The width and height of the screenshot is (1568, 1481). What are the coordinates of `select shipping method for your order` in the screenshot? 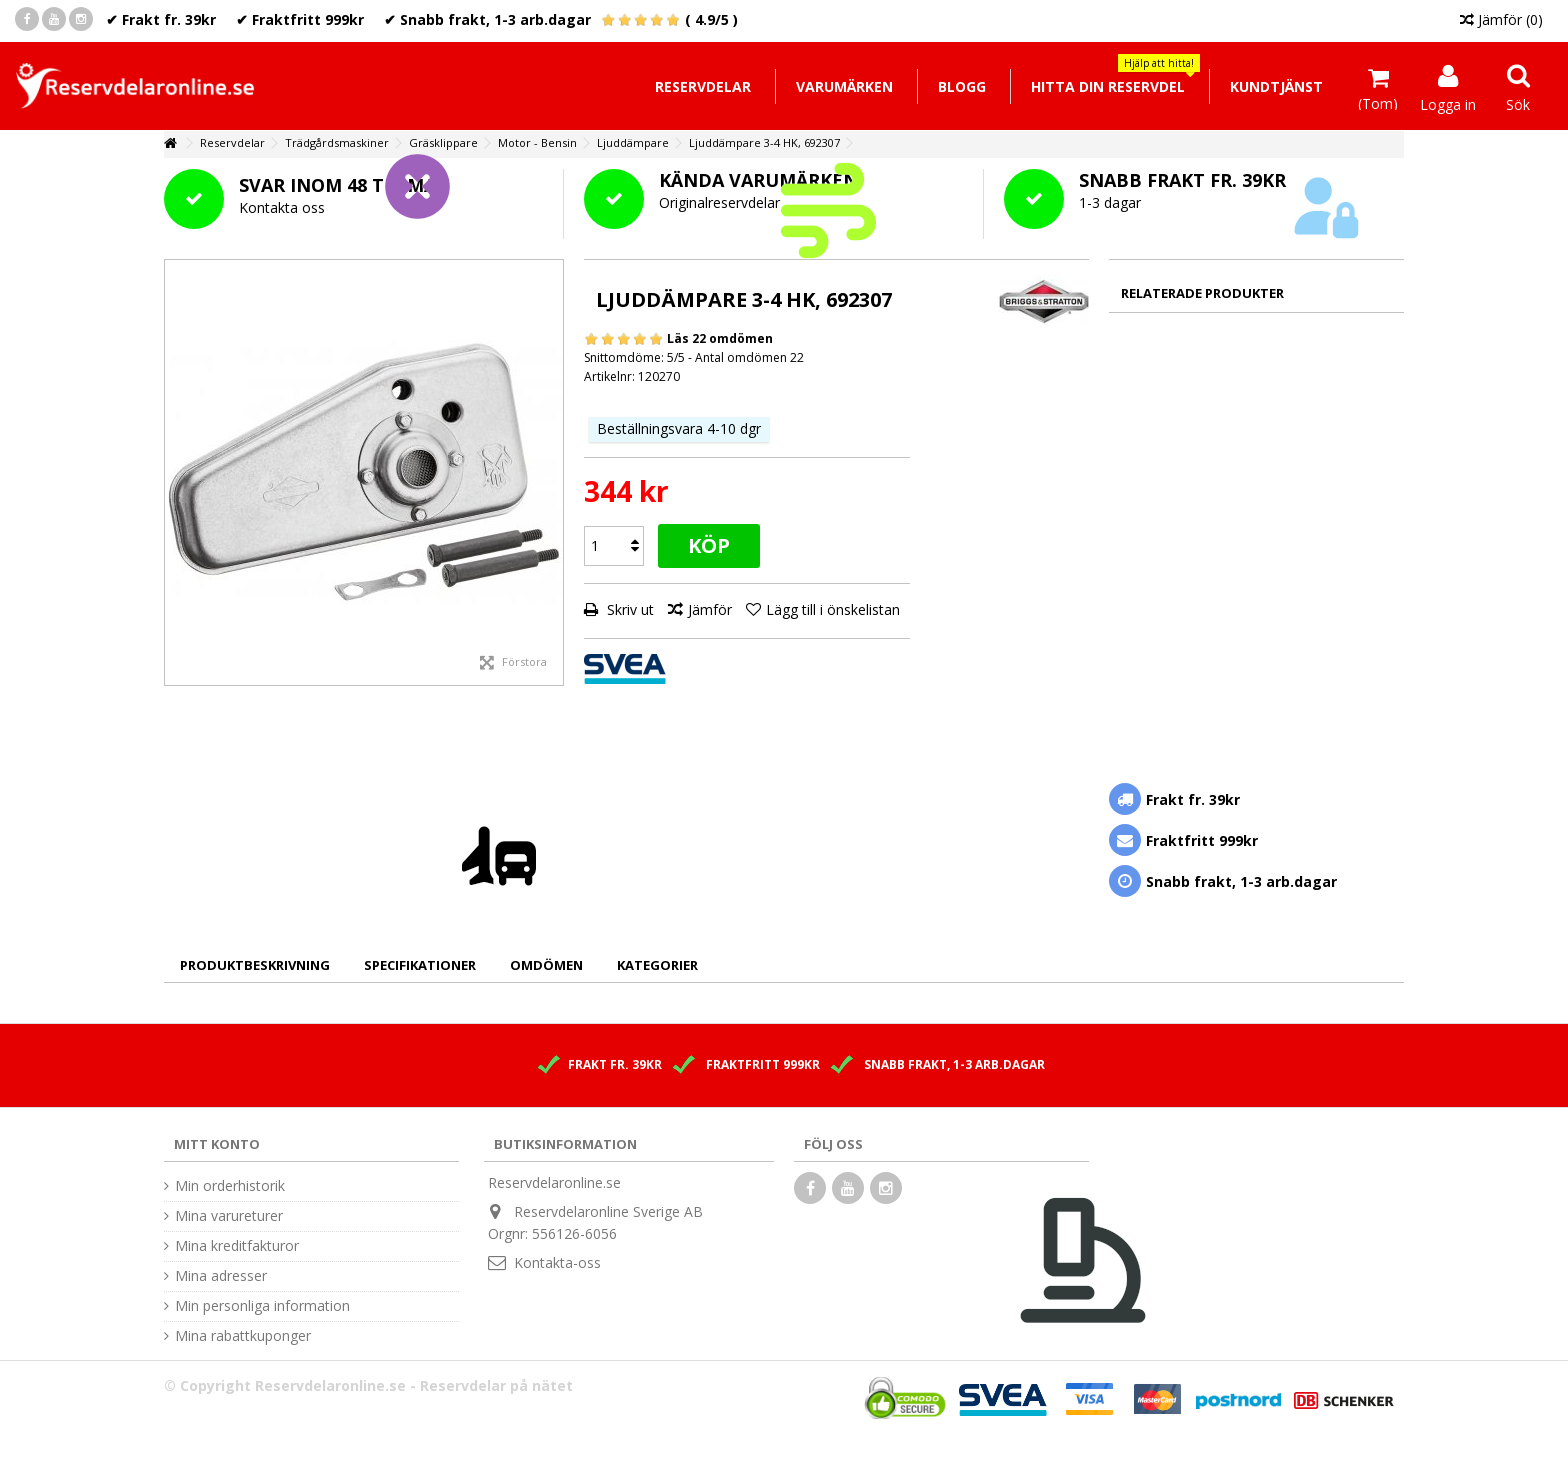 It's located at (499, 856).